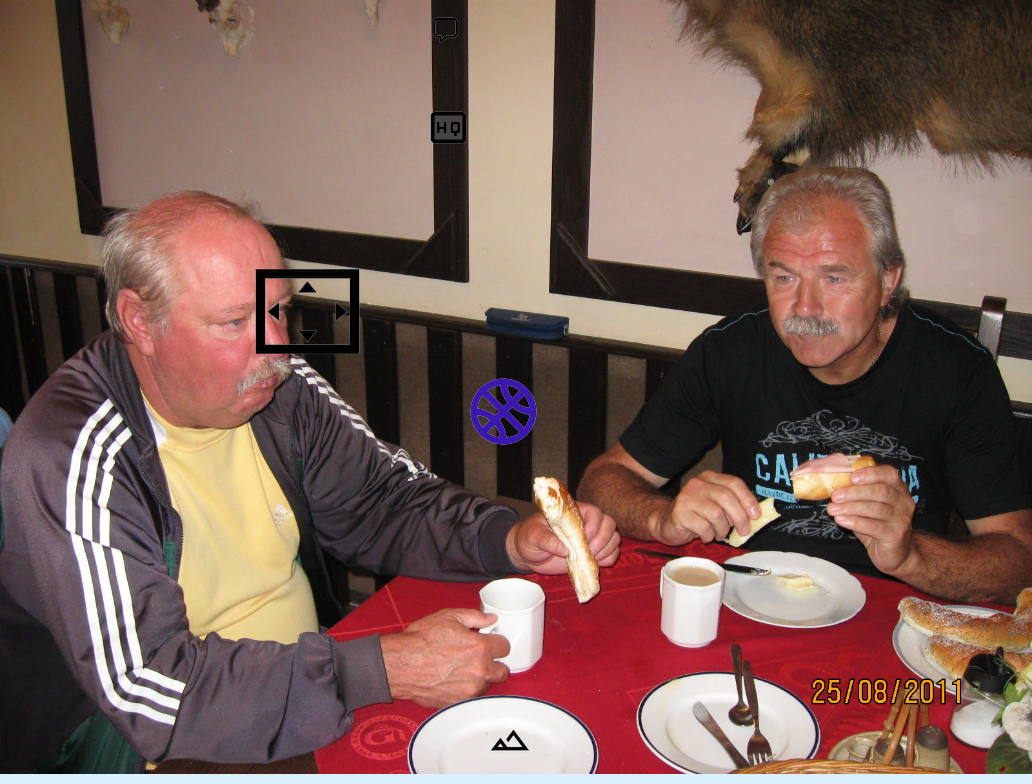 The height and width of the screenshot is (784, 1032). Describe the element at coordinates (503, 411) in the screenshot. I see `access basketball or sports-related content` at that location.